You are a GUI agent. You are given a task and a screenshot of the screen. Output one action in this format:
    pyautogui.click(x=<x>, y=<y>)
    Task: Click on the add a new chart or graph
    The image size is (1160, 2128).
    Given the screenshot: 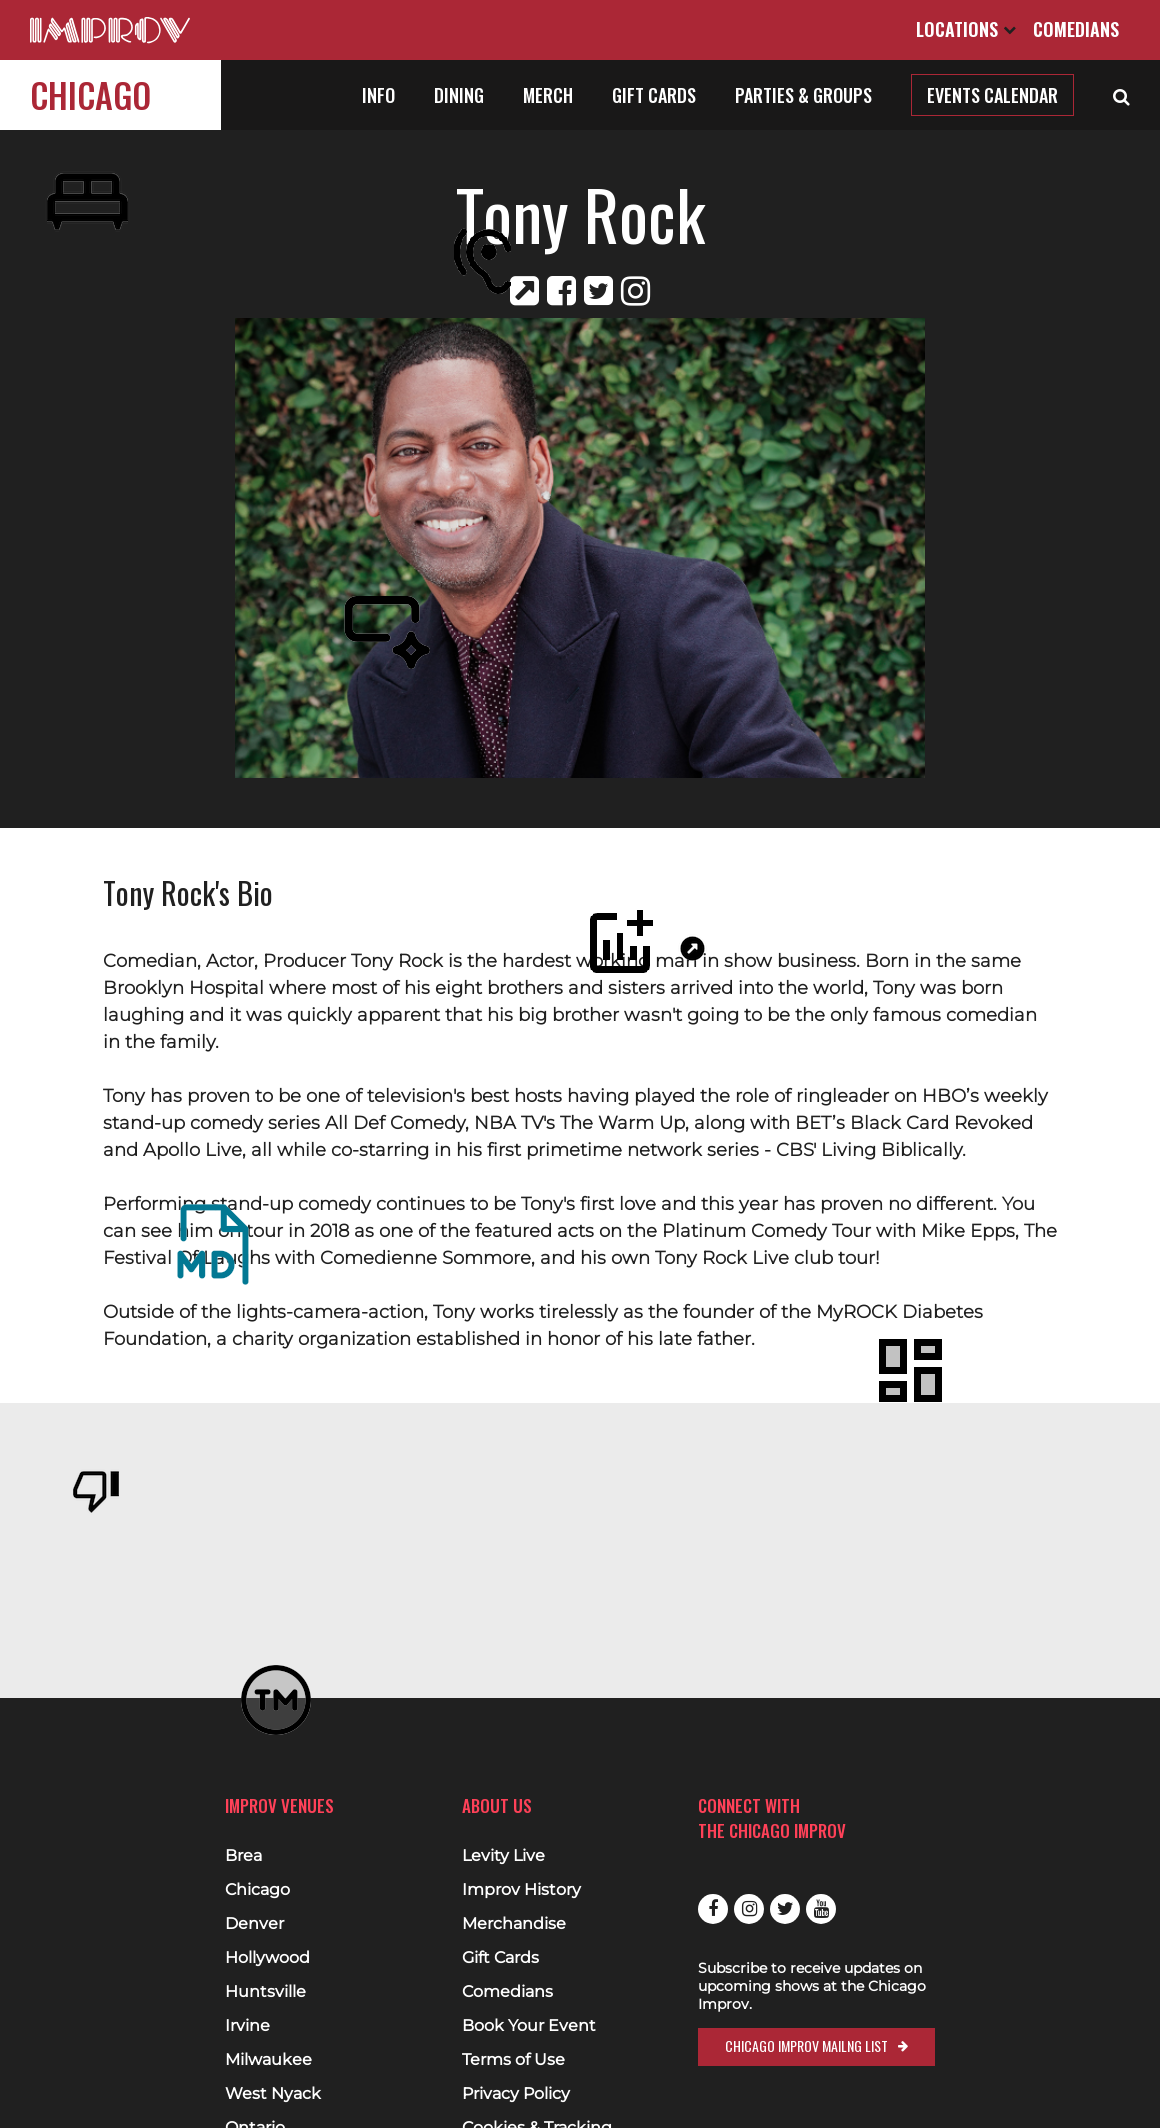 What is the action you would take?
    pyautogui.click(x=620, y=943)
    